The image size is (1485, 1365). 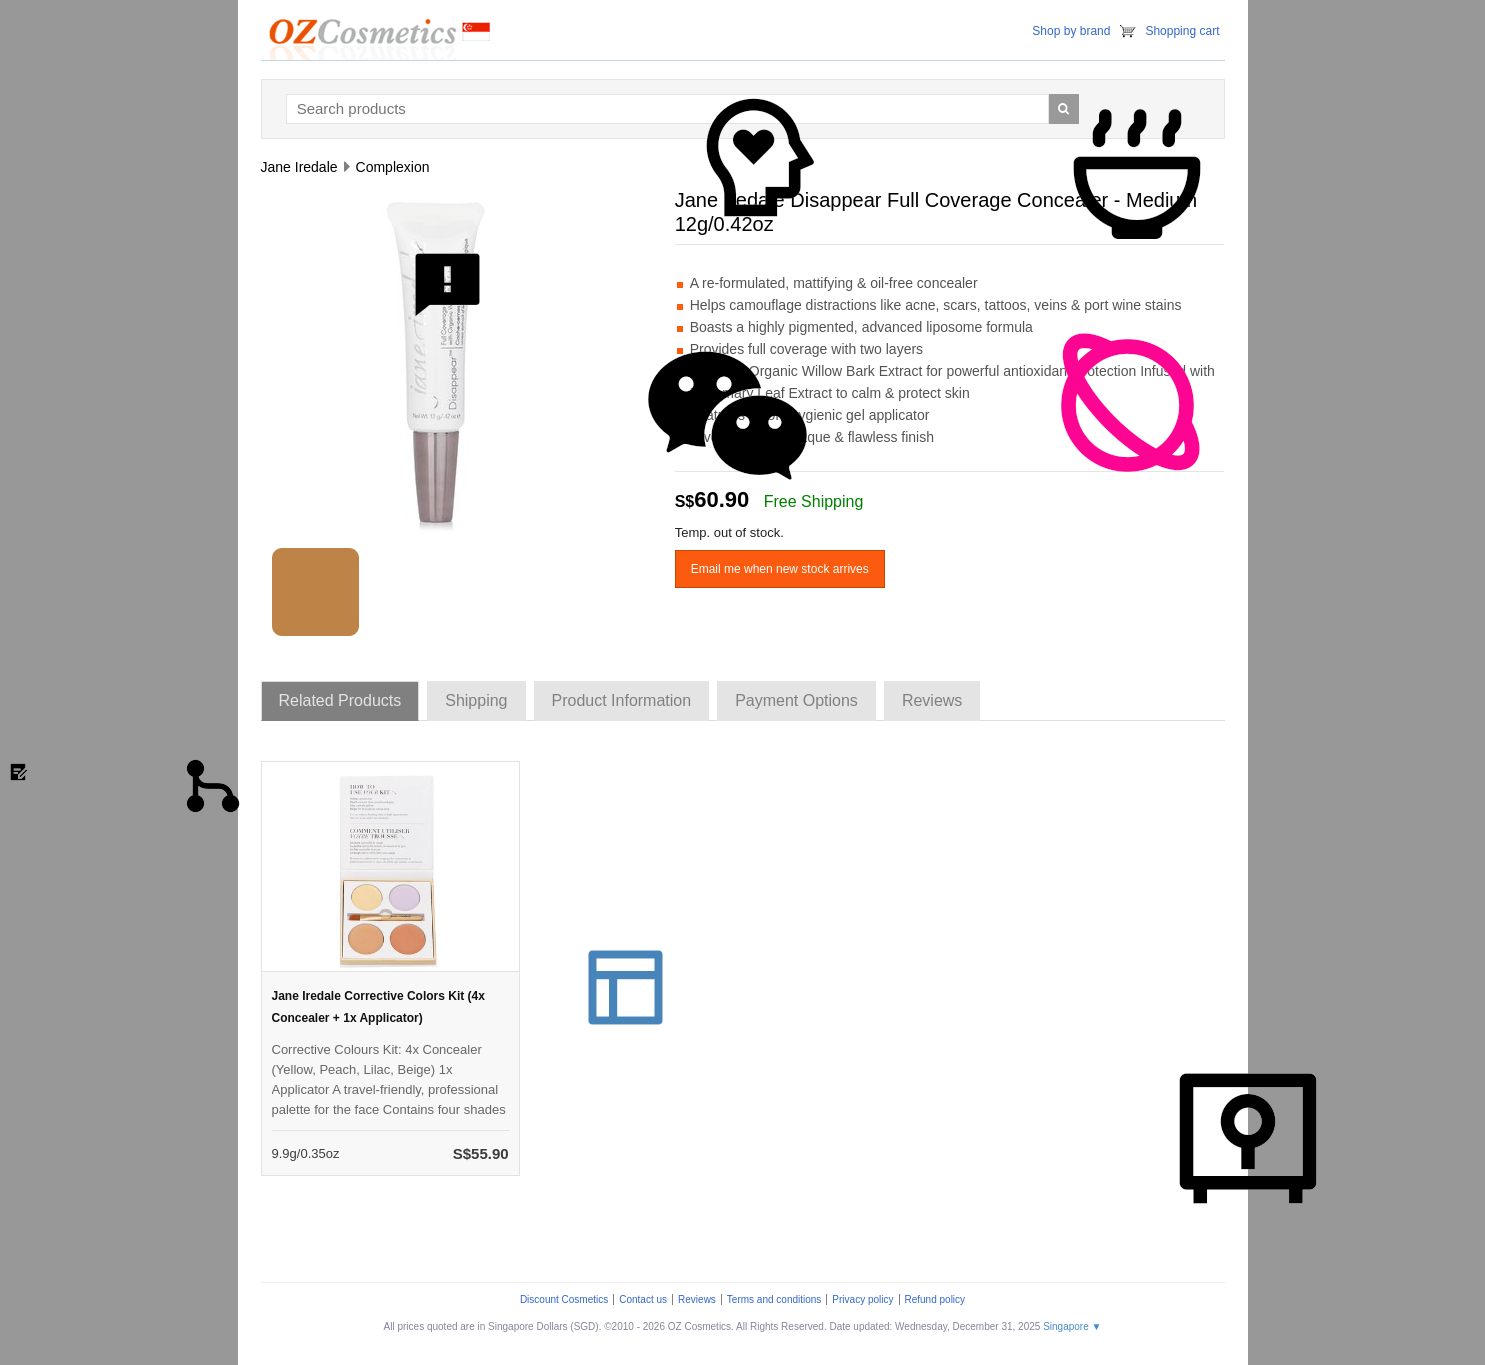 I want to click on access mental health resources, so click(x=759, y=157).